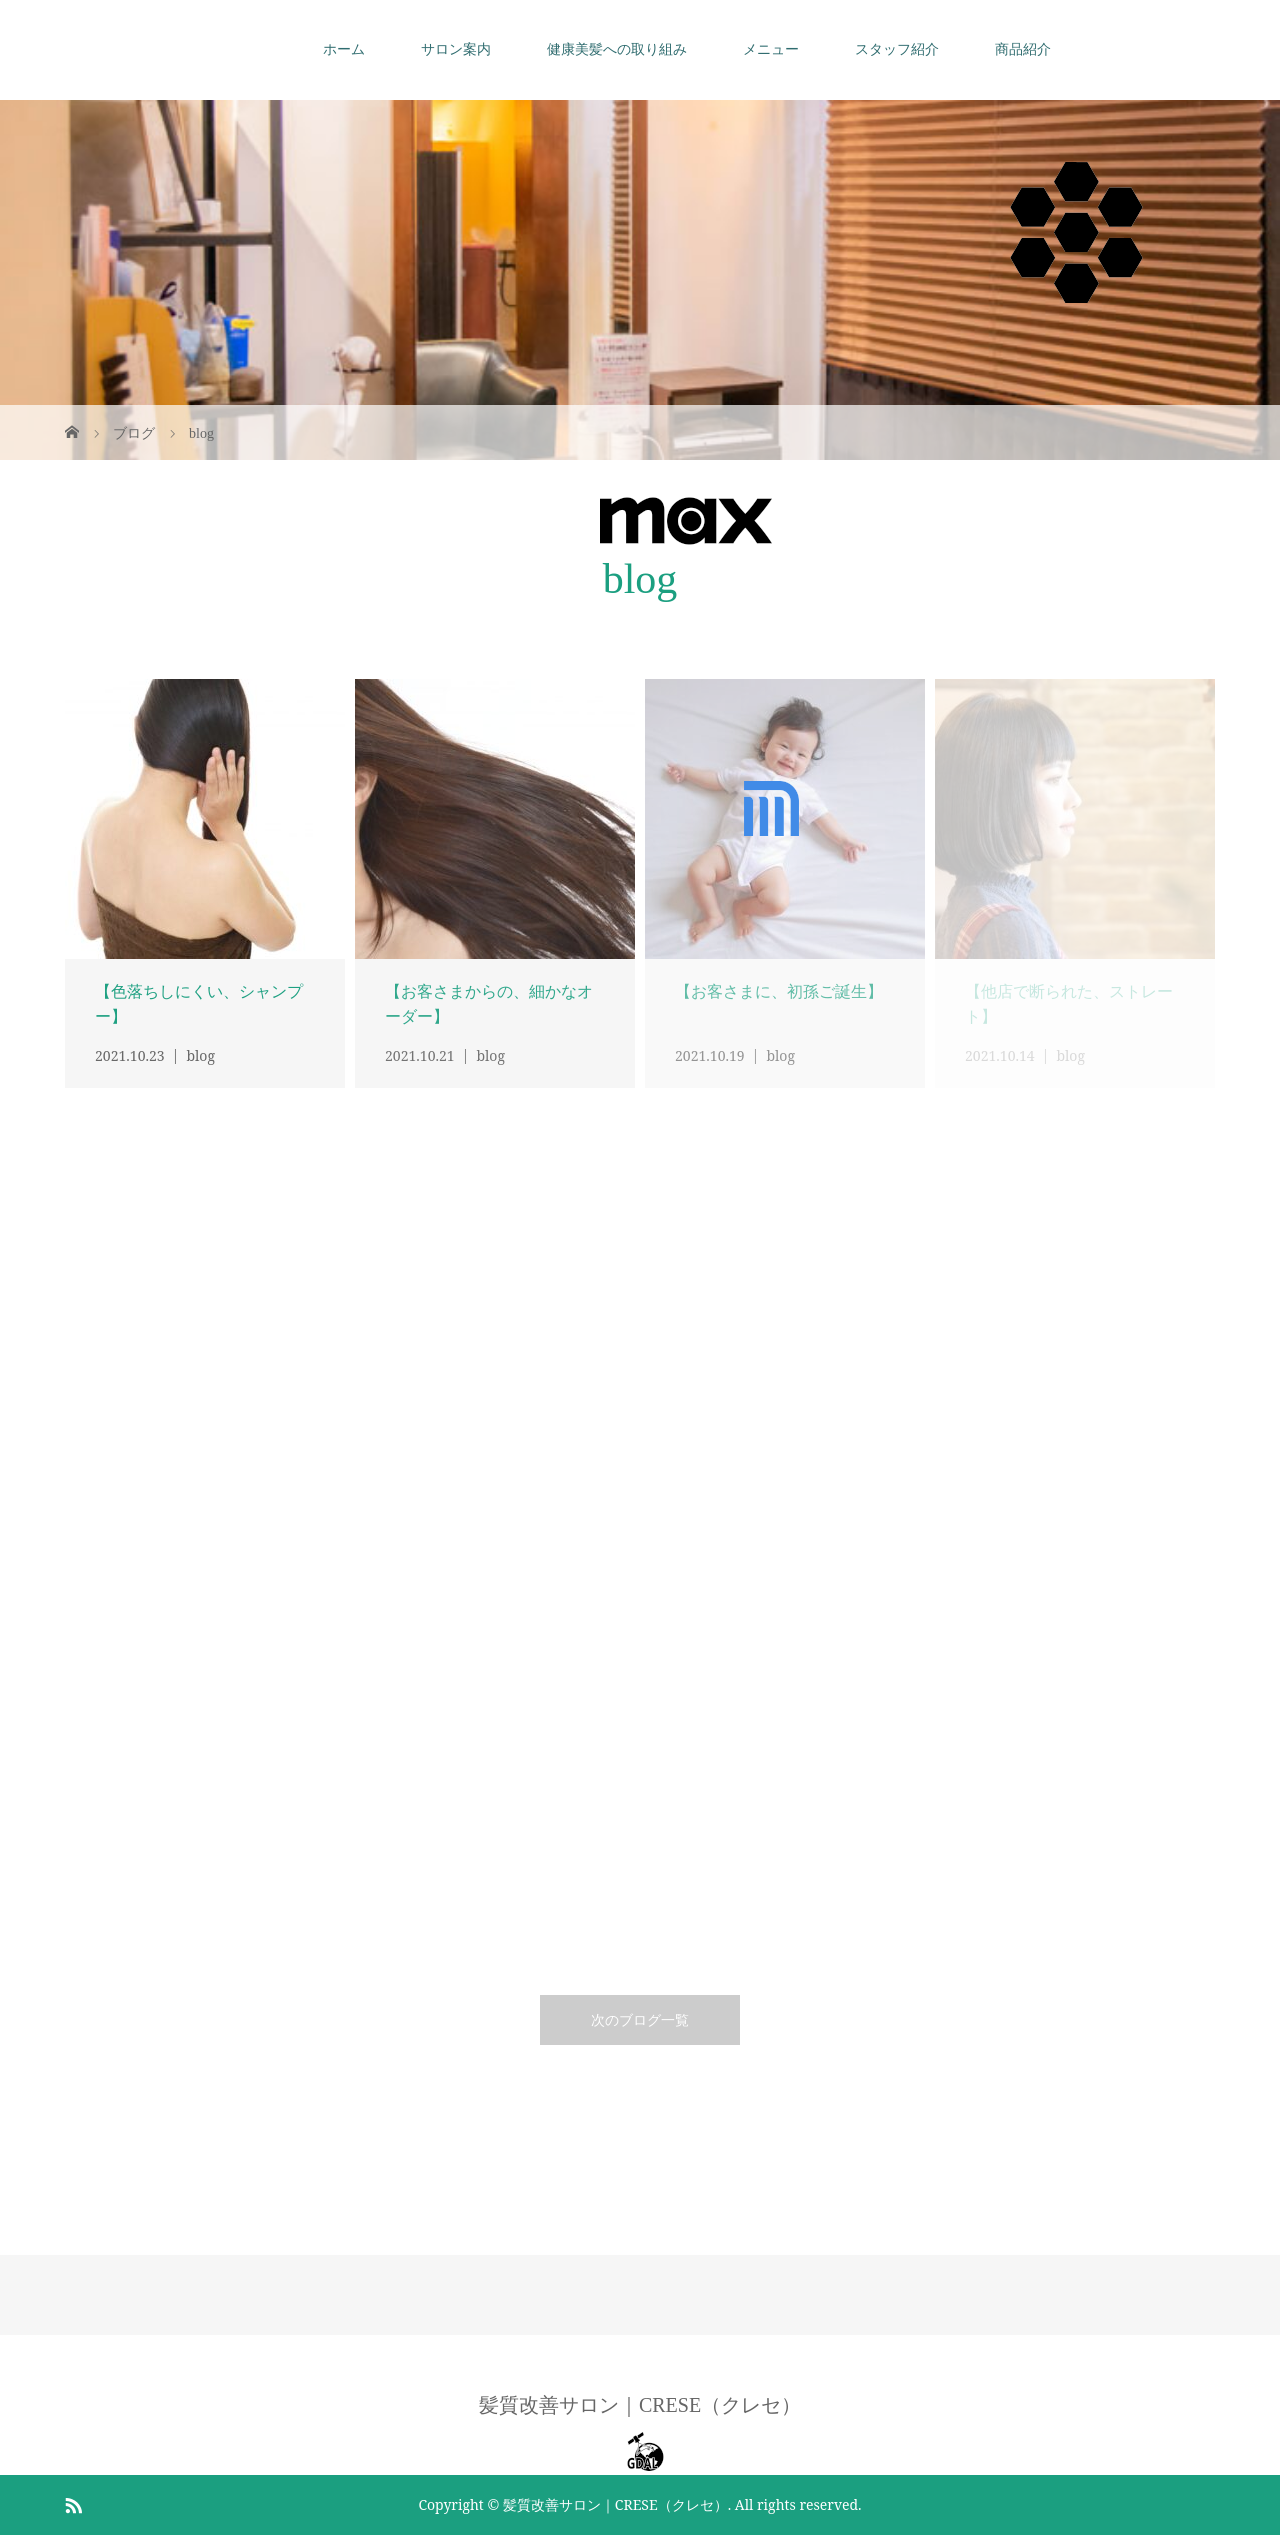 This screenshot has height=2535, width=1280. I want to click on open the Mexico City Metro app, so click(771, 808).